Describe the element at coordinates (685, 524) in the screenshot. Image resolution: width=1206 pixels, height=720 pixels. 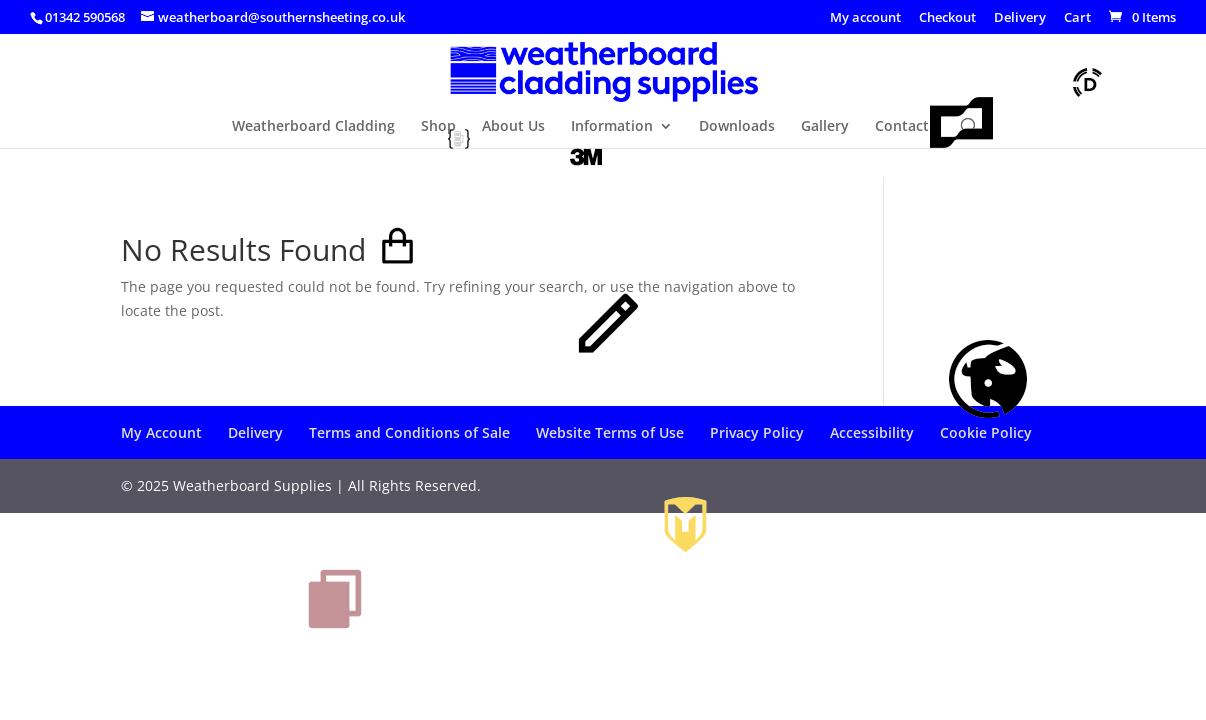
I see `metasploit penetration testing framework logo` at that location.